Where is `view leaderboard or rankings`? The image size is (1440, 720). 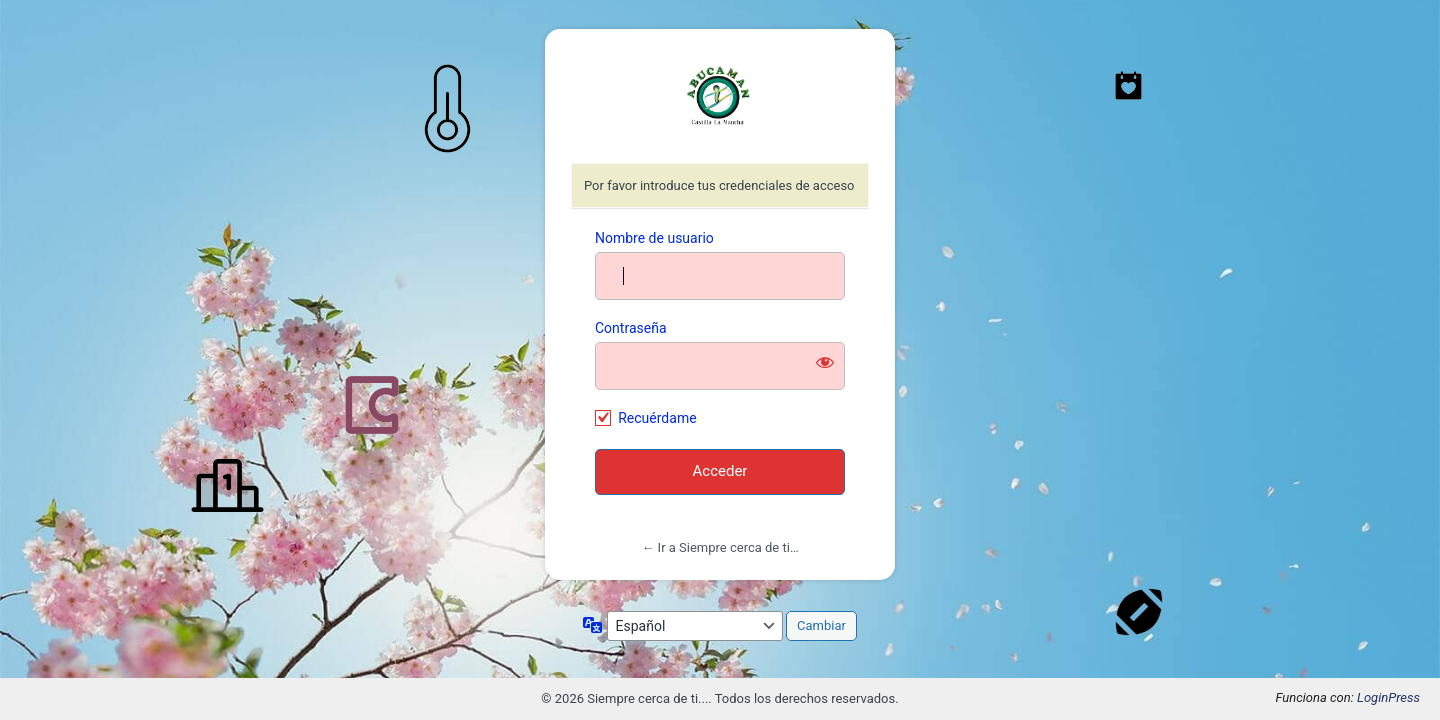
view leaderboard or rankings is located at coordinates (227, 485).